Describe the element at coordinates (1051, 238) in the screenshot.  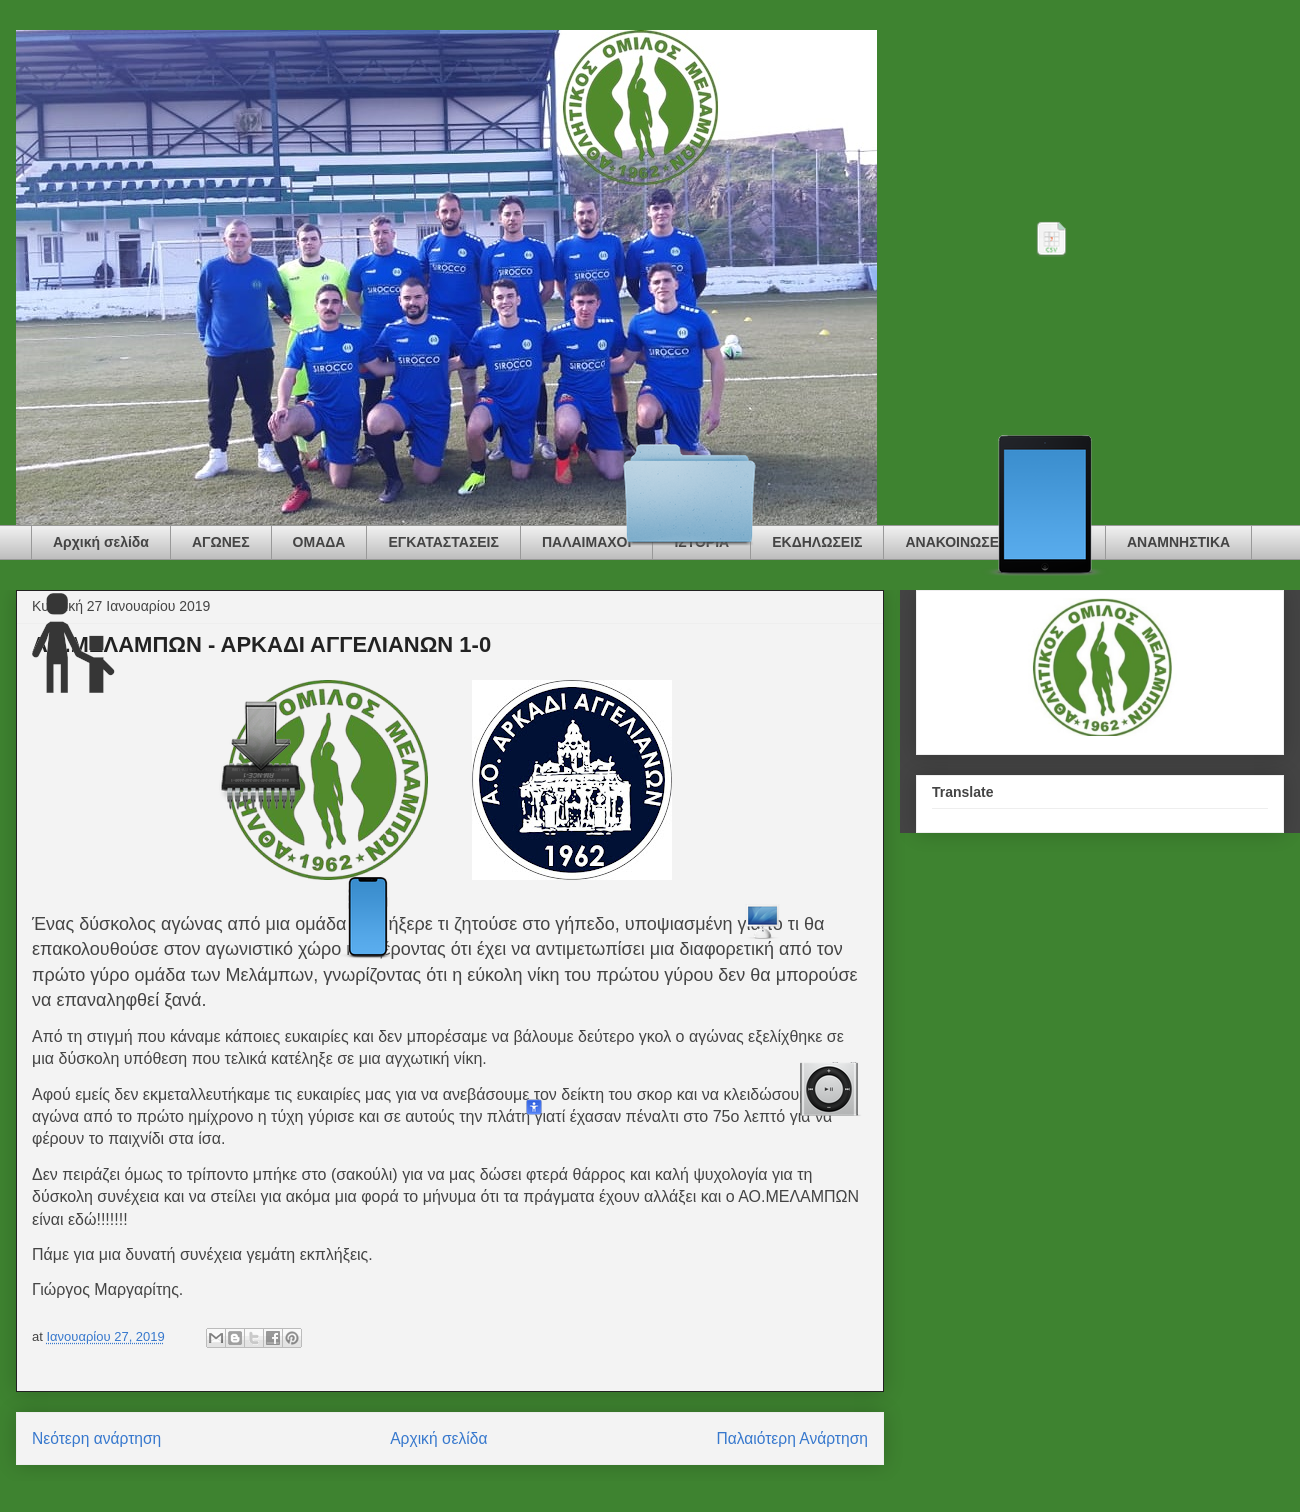
I see `open a CSV spreadsheet file` at that location.